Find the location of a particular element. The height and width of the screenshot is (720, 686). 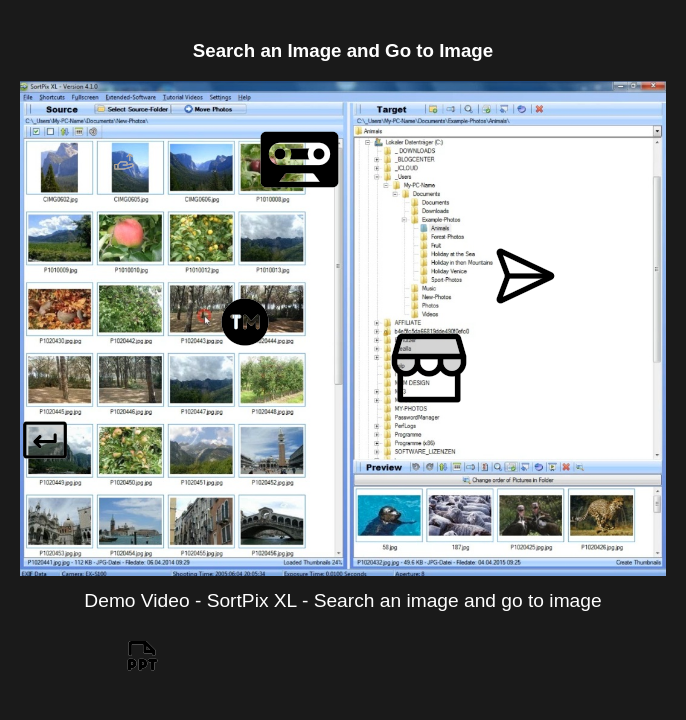

access the online store or marketplace is located at coordinates (429, 368).